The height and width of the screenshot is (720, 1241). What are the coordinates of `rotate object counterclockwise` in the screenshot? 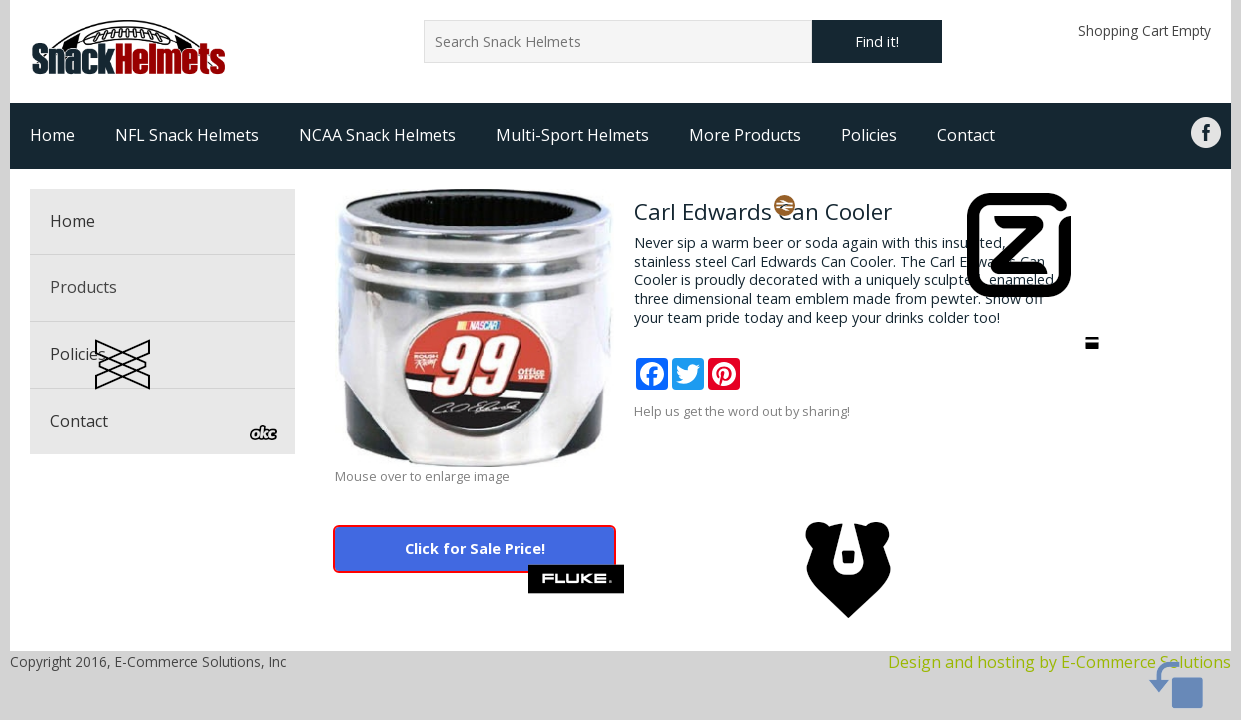 It's located at (1177, 685).